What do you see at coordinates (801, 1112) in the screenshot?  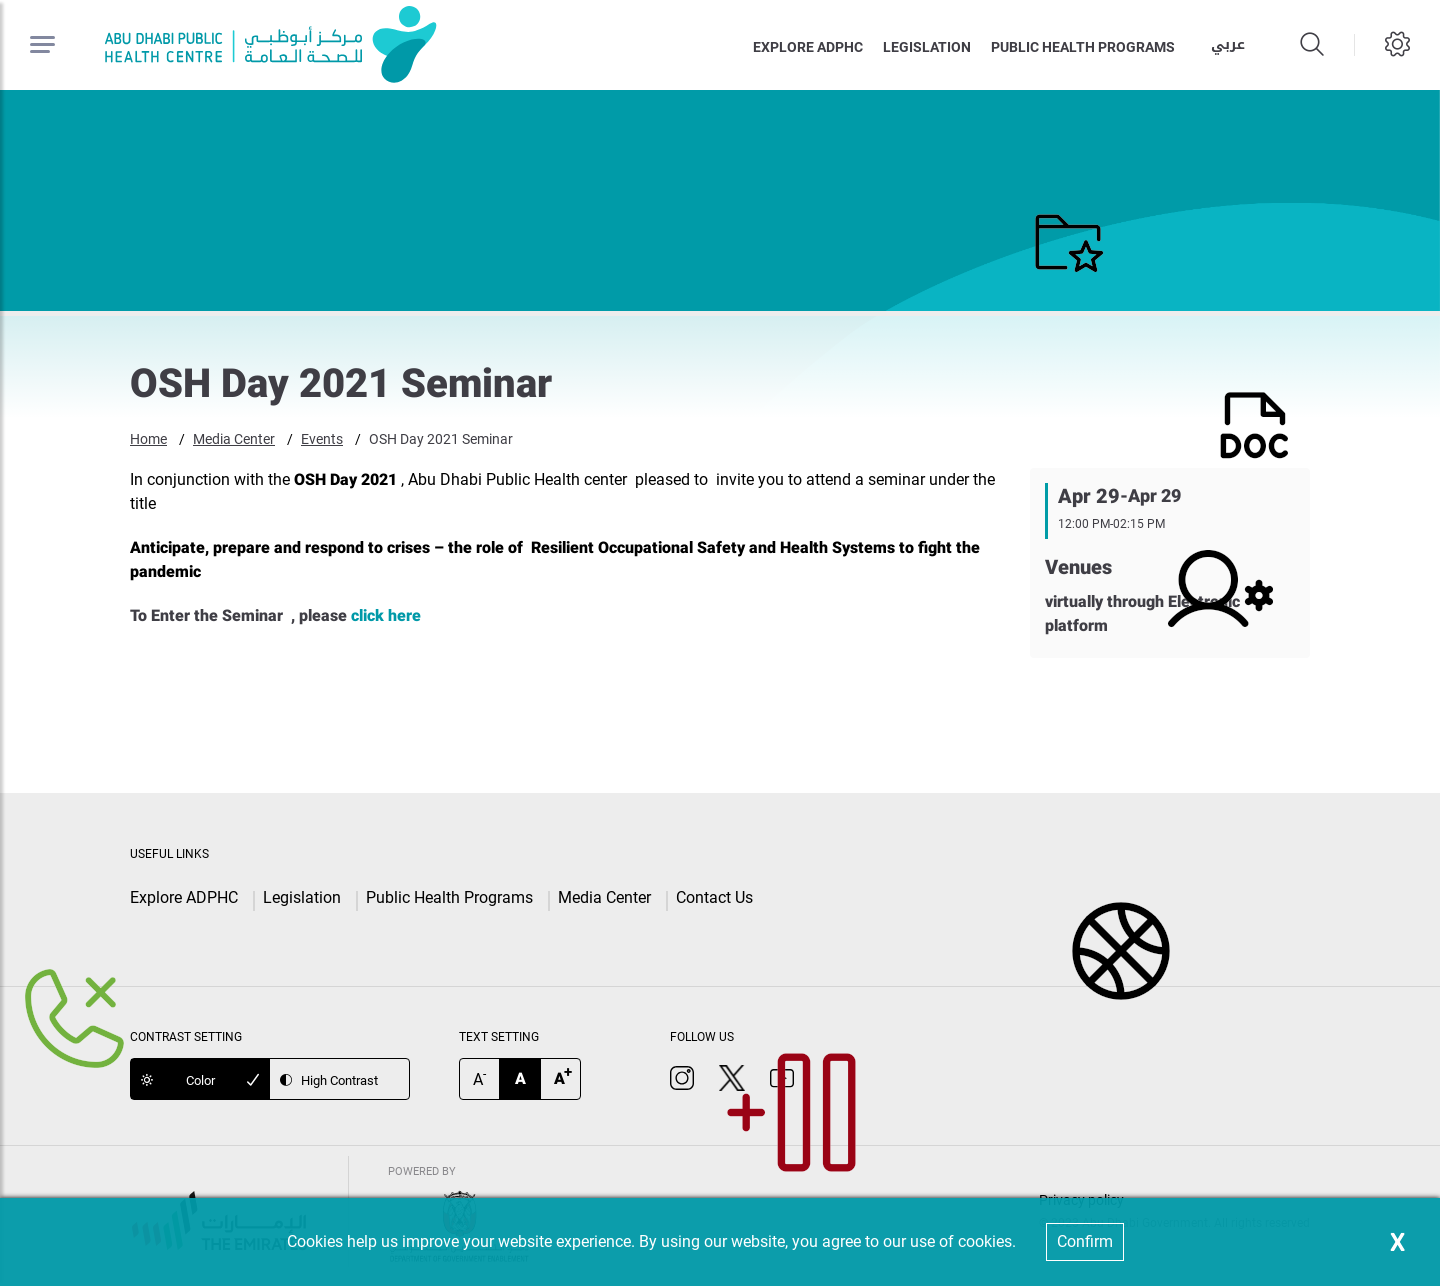 I see `add a new column to the left` at bounding box center [801, 1112].